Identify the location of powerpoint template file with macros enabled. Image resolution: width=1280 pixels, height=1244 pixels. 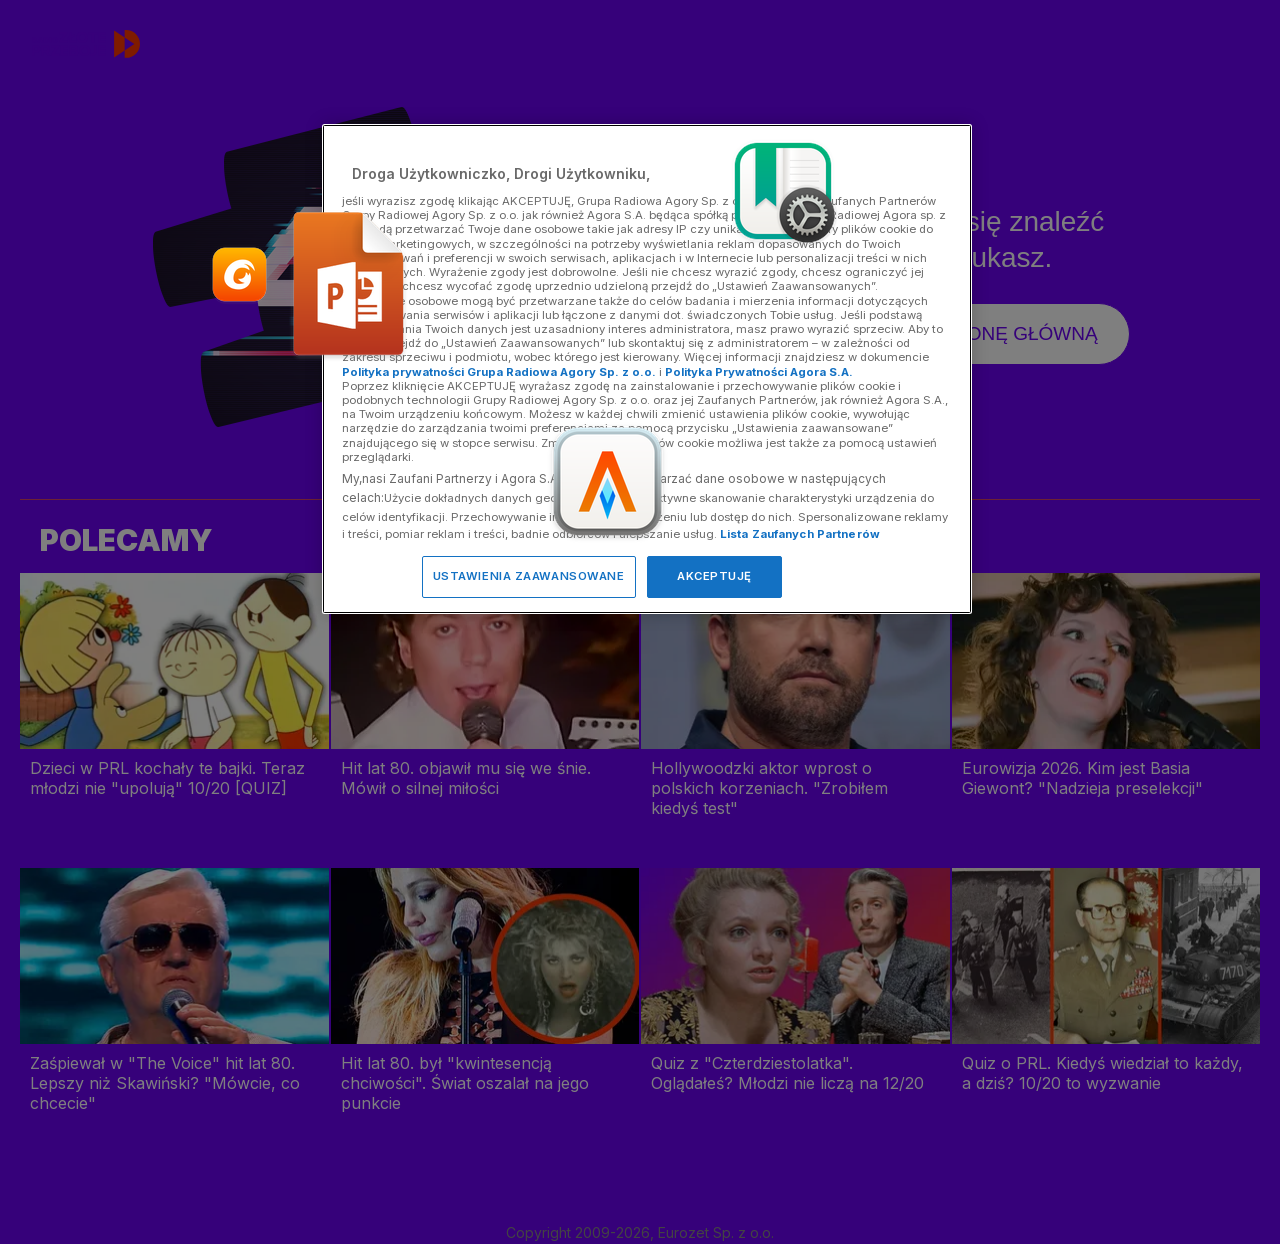
(348, 283).